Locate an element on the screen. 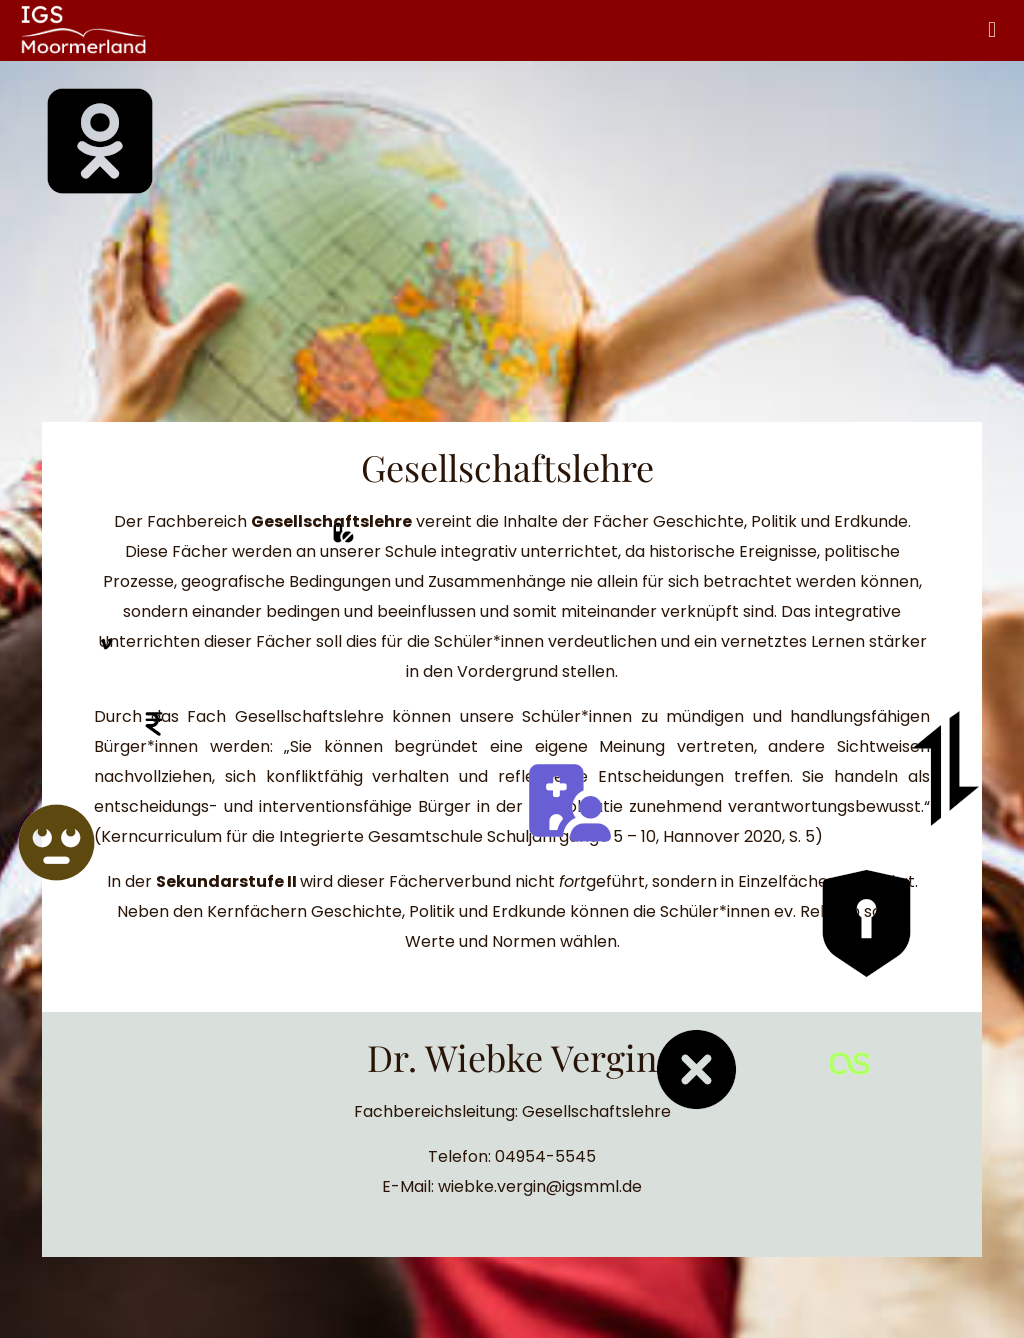 Image resolution: width=1024 pixels, height=1338 pixels. open Odnoklassniki app is located at coordinates (100, 141).